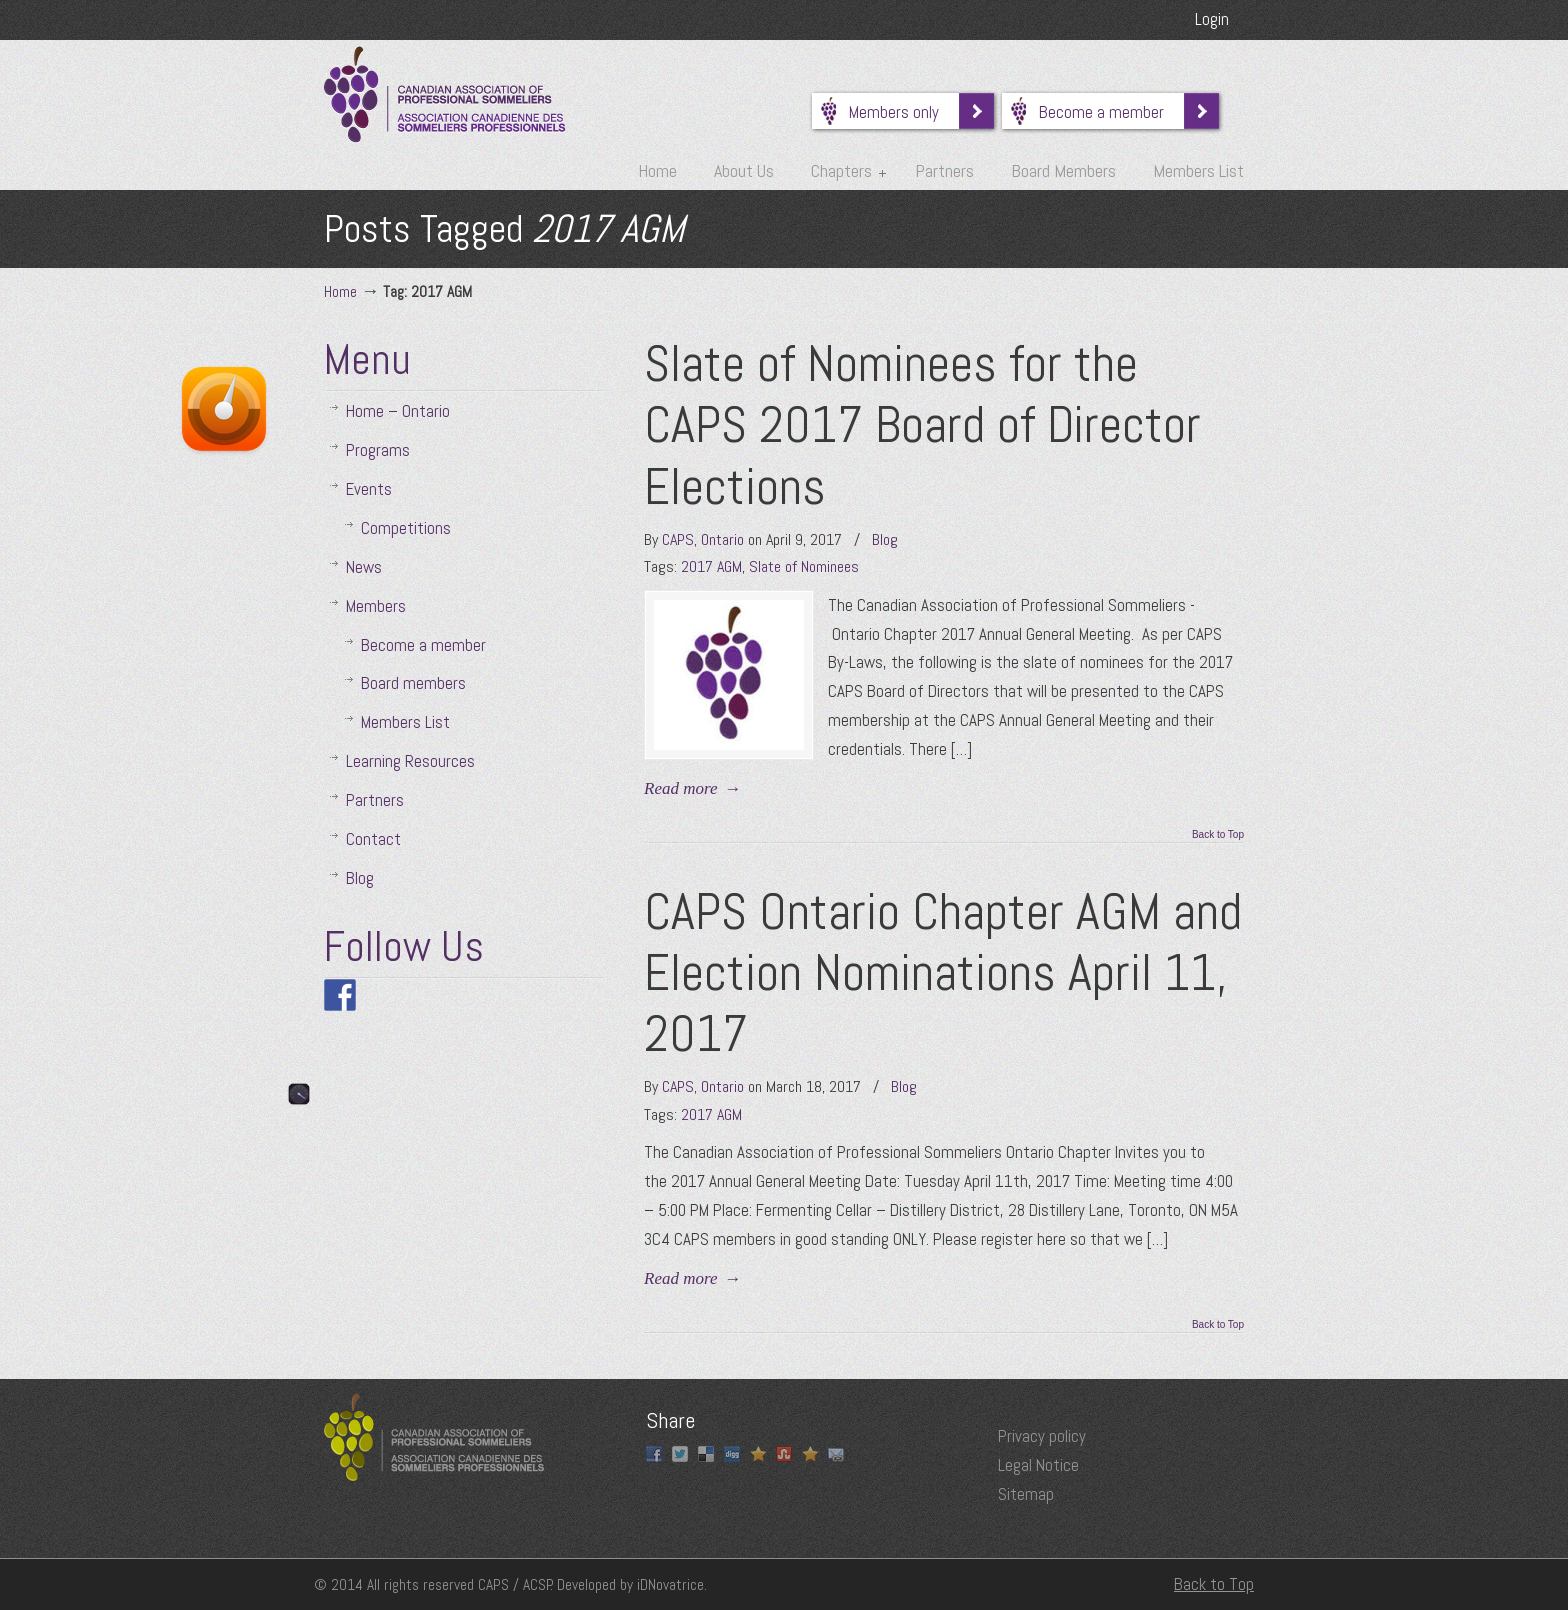 The height and width of the screenshot is (1610, 1568). What do you see at coordinates (224, 409) in the screenshot?
I see `open gtick metronome application` at bounding box center [224, 409].